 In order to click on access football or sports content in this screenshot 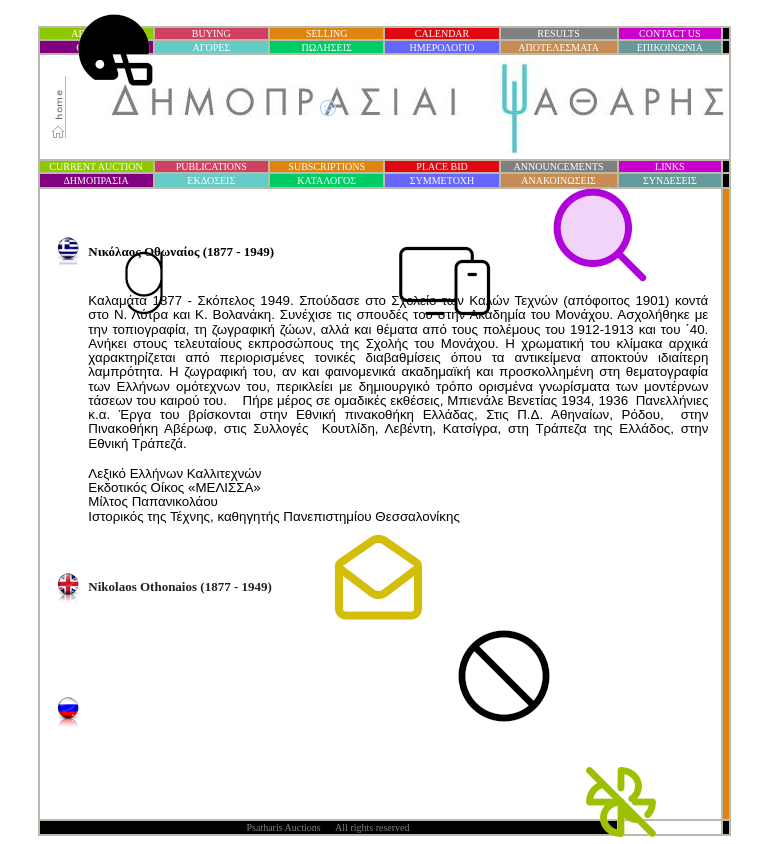, I will do `click(115, 51)`.